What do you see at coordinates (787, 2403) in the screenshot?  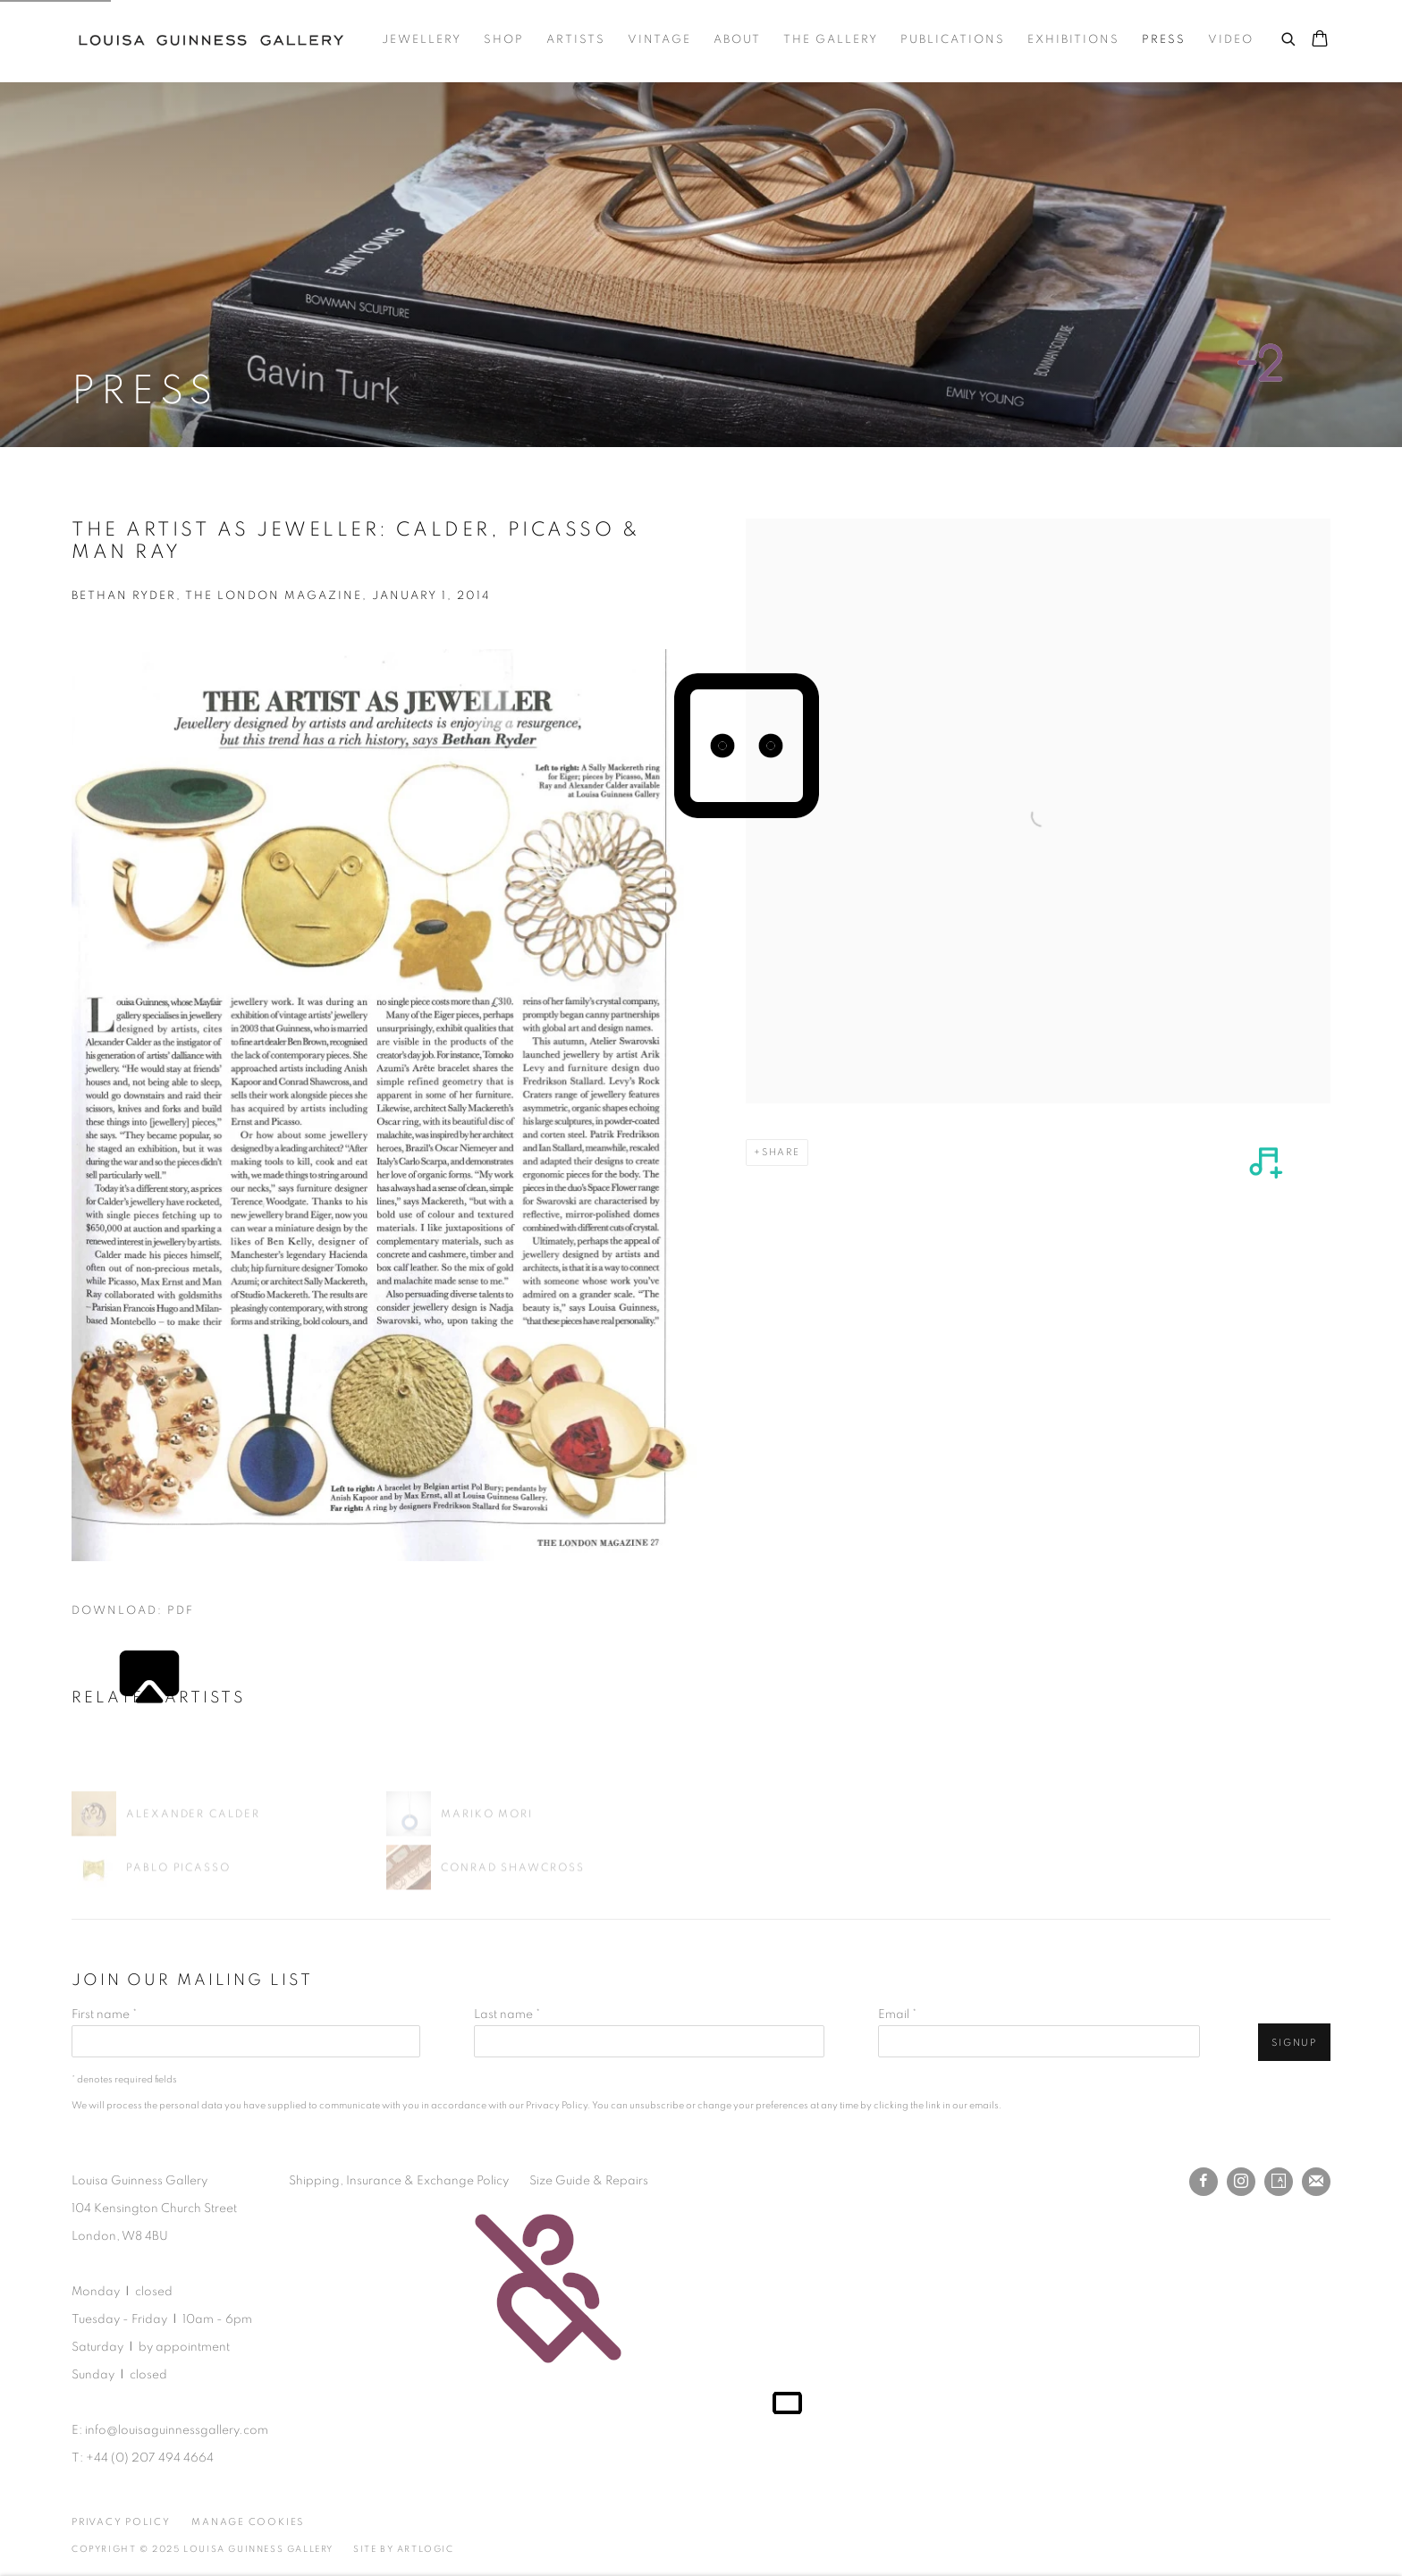 I see `crop image to landscape orientation` at bounding box center [787, 2403].